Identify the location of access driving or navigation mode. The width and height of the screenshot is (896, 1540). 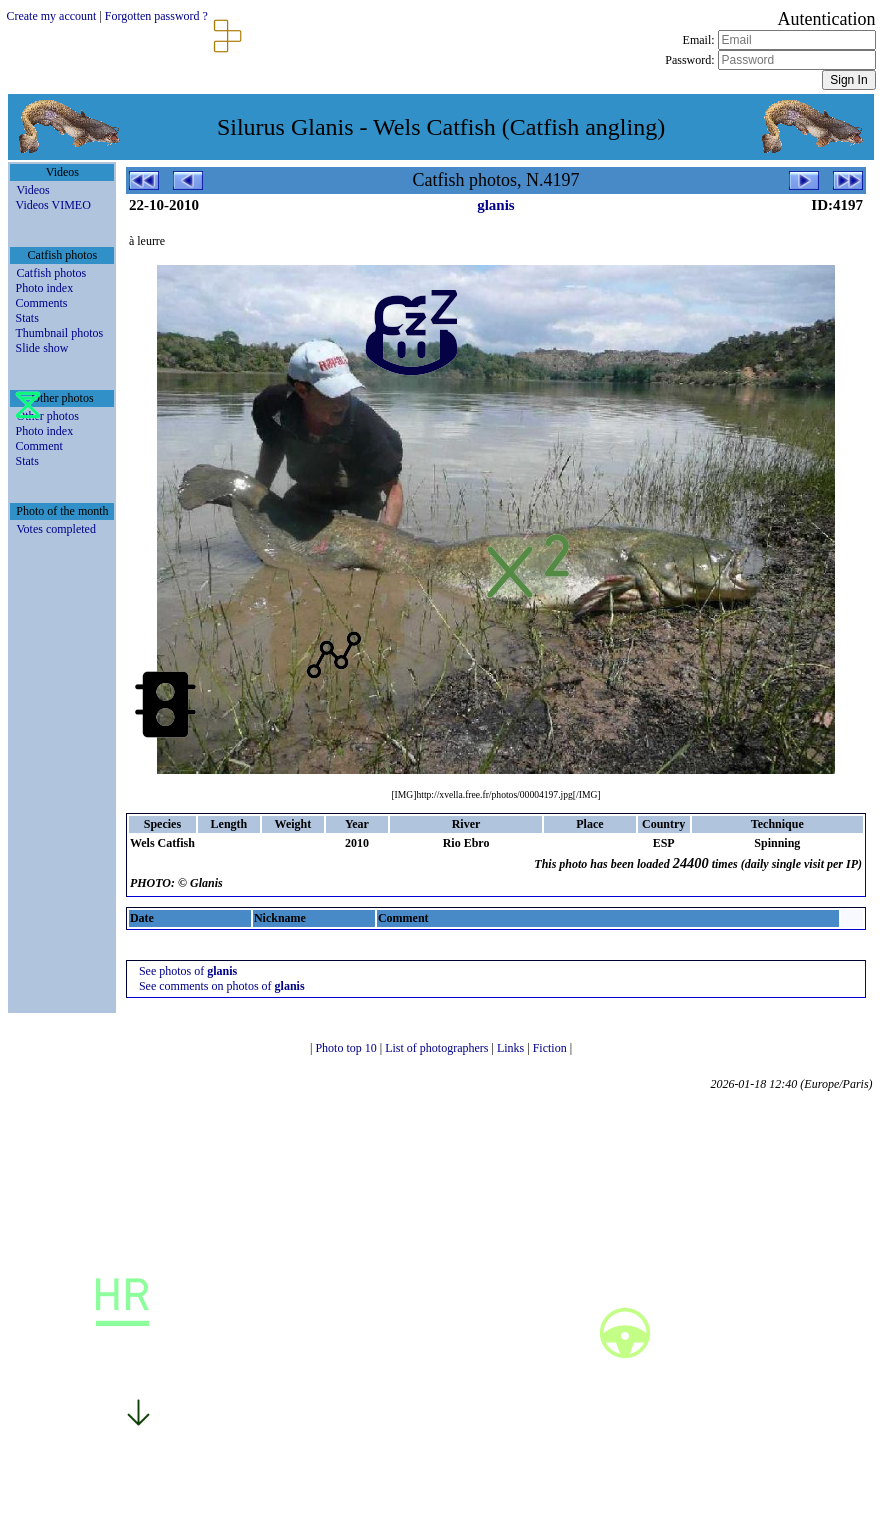
(625, 1333).